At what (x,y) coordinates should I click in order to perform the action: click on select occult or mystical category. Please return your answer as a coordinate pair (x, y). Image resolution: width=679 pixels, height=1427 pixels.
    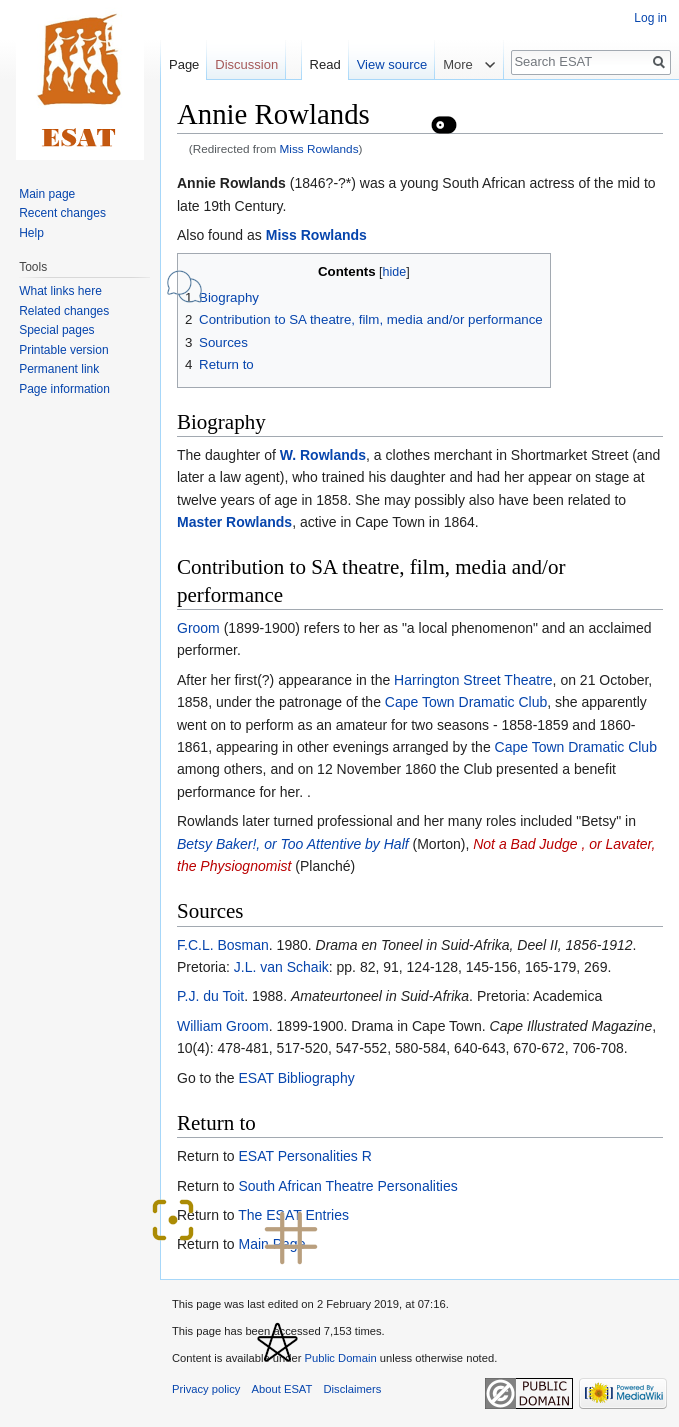
    Looking at the image, I should click on (277, 1344).